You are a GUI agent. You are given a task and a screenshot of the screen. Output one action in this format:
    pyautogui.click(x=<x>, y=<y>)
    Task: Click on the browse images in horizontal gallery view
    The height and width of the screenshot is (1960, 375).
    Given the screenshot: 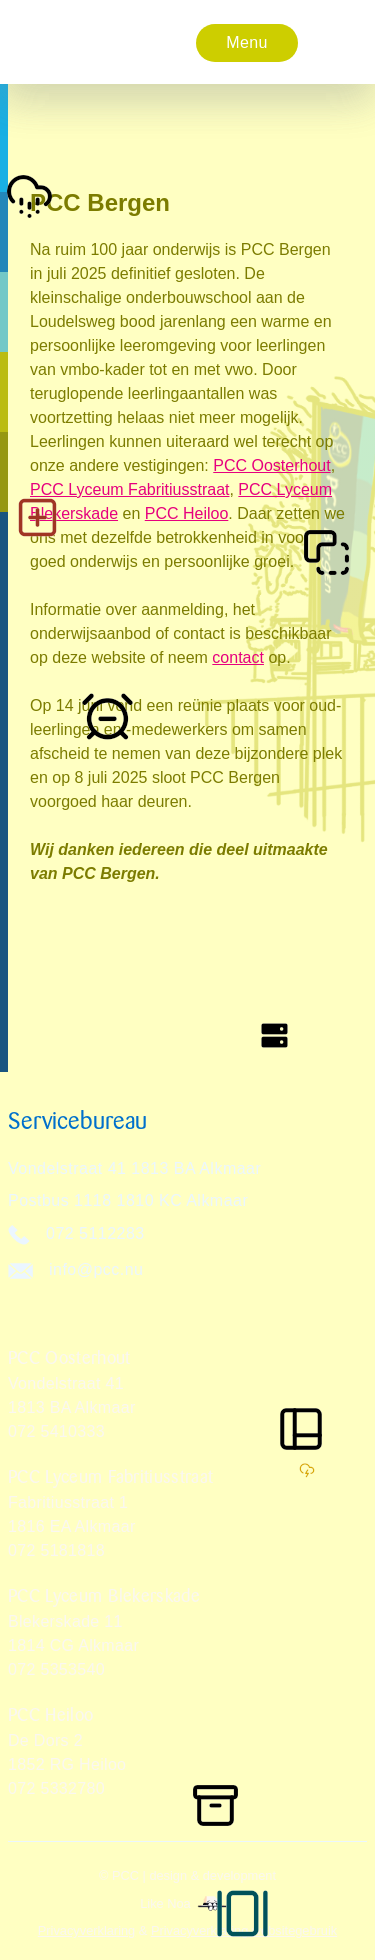 What is the action you would take?
    pyautogui.click(x=242, y=1913)
    